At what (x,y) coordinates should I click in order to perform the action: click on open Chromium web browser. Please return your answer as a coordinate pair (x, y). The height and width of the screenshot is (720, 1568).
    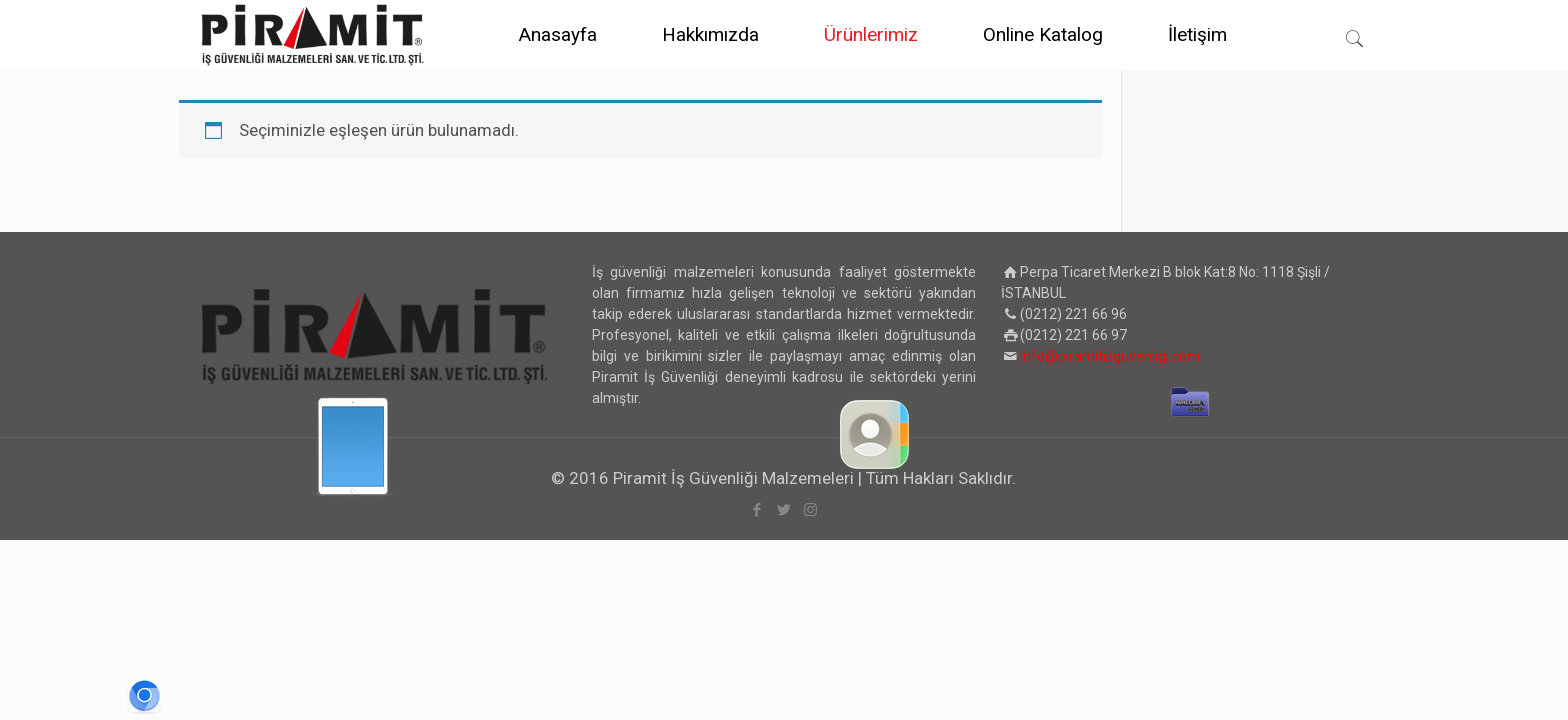
    Looking at the image, I should click on (144, 695).